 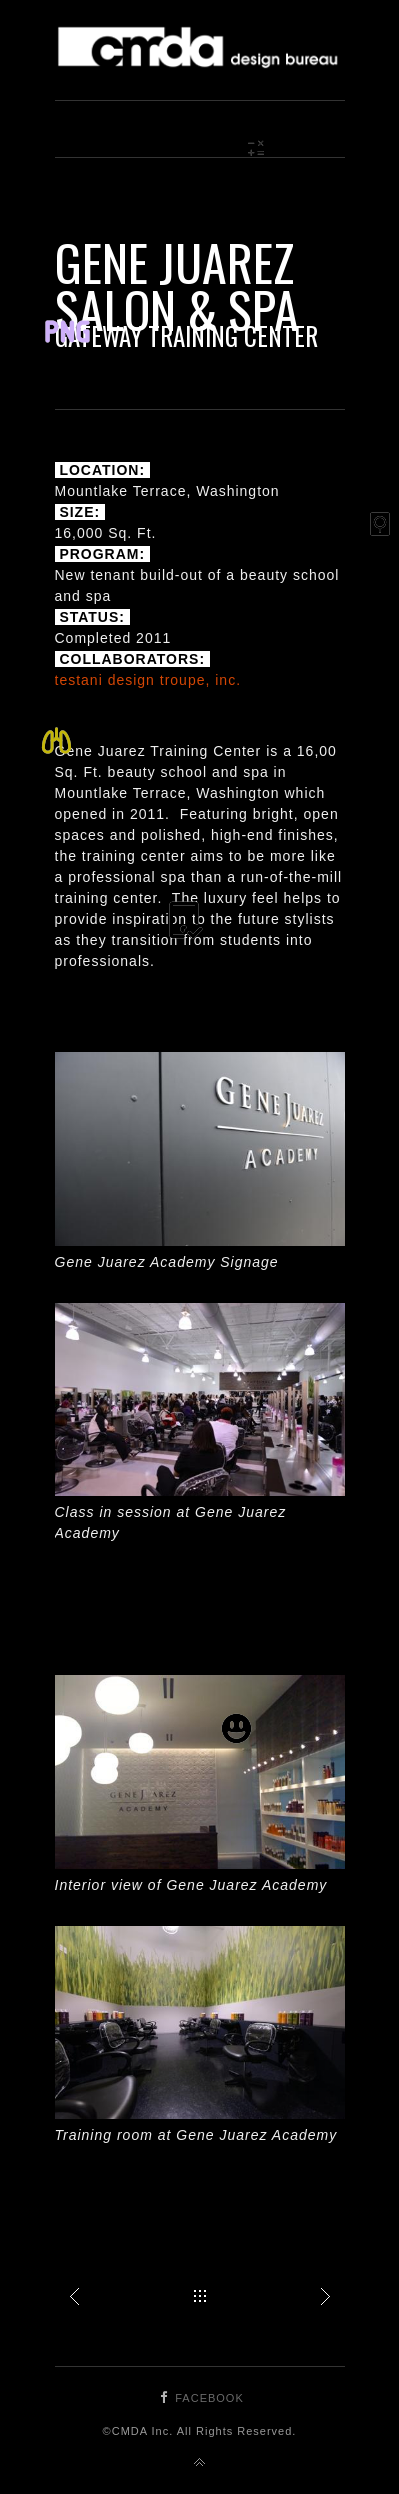 What do you see at coordinates (67, 331) in the screenshot?
I see `indicates a PNG image file type` at bounding box center [67, 331].